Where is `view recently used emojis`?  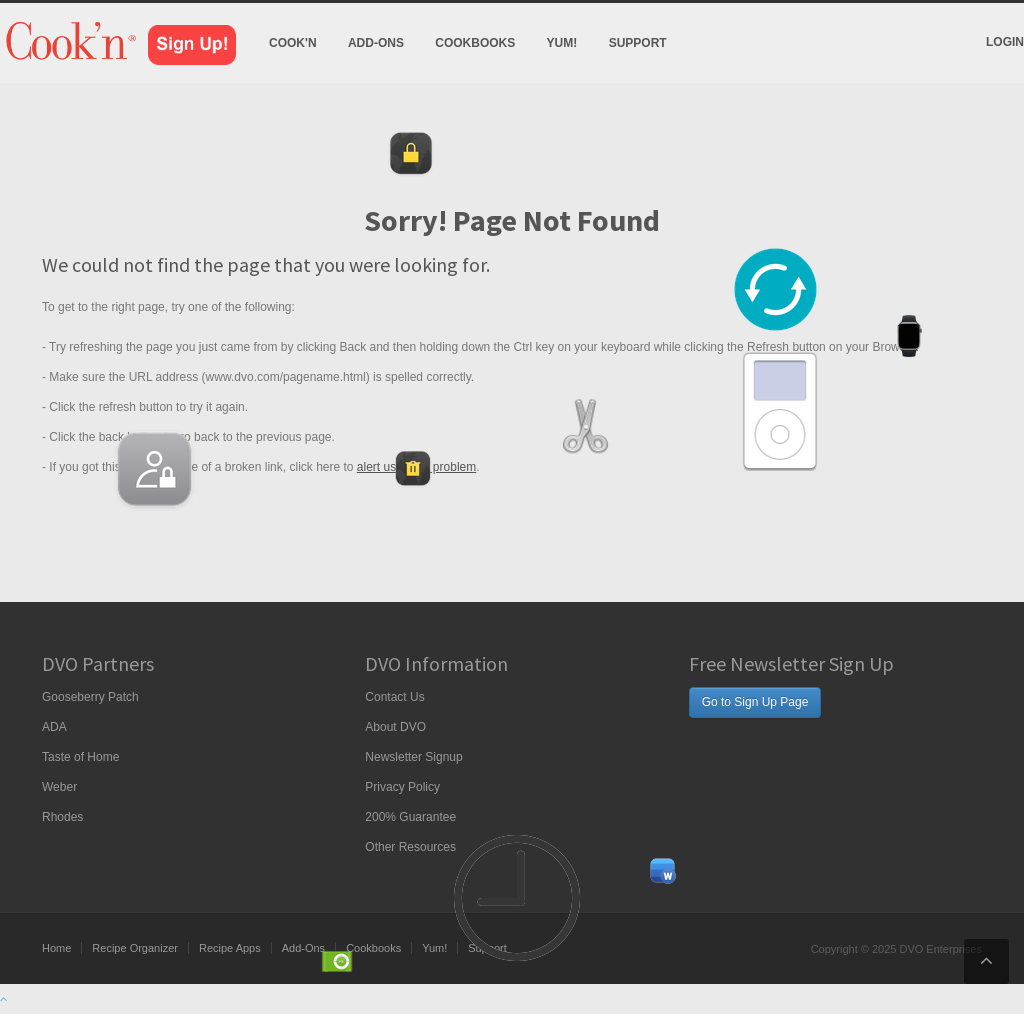
view recently used emojis is located at coordinates (517, 898).